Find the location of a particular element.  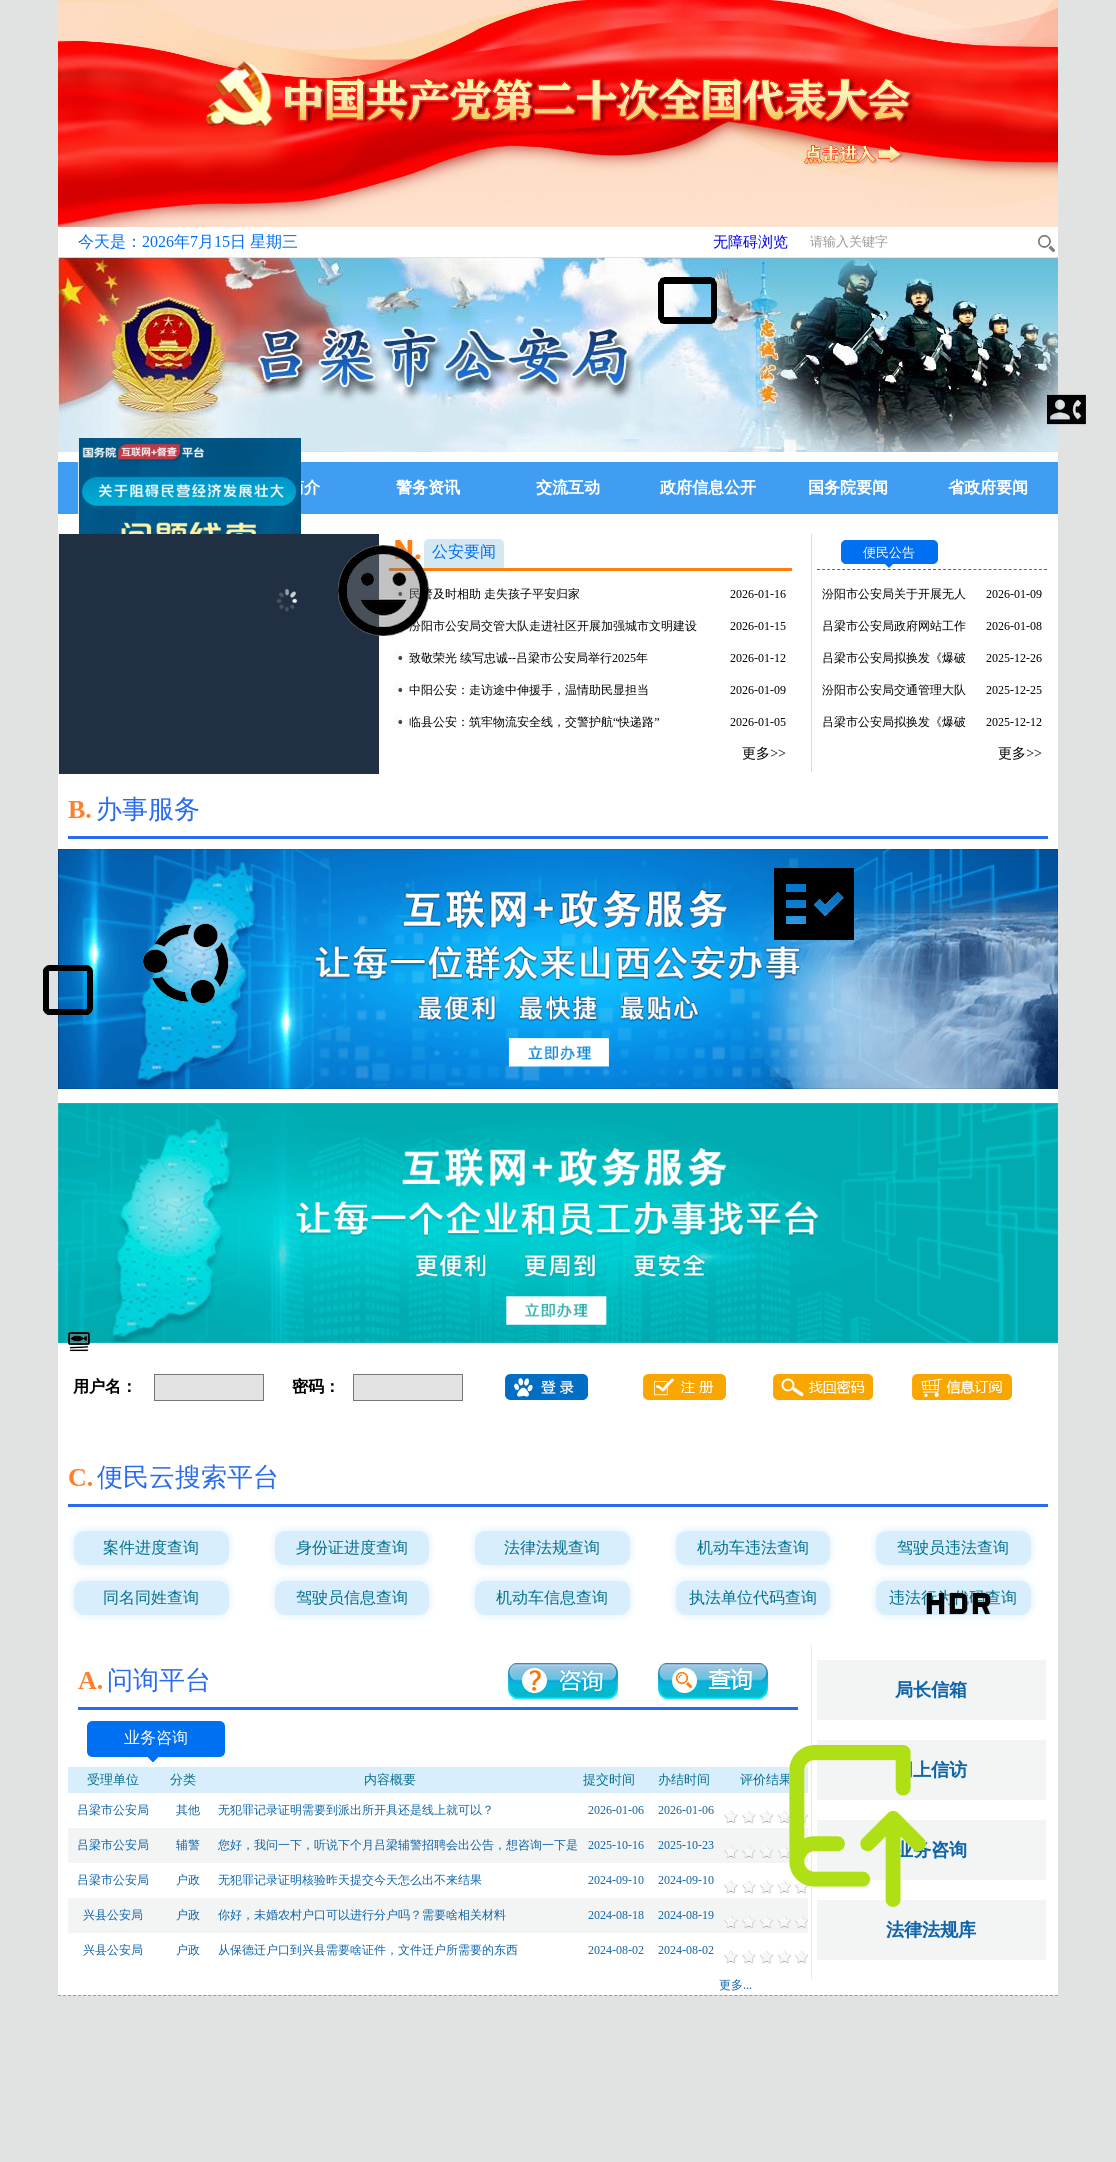

open ubuntu terminal is located at coordinates (188, 963).